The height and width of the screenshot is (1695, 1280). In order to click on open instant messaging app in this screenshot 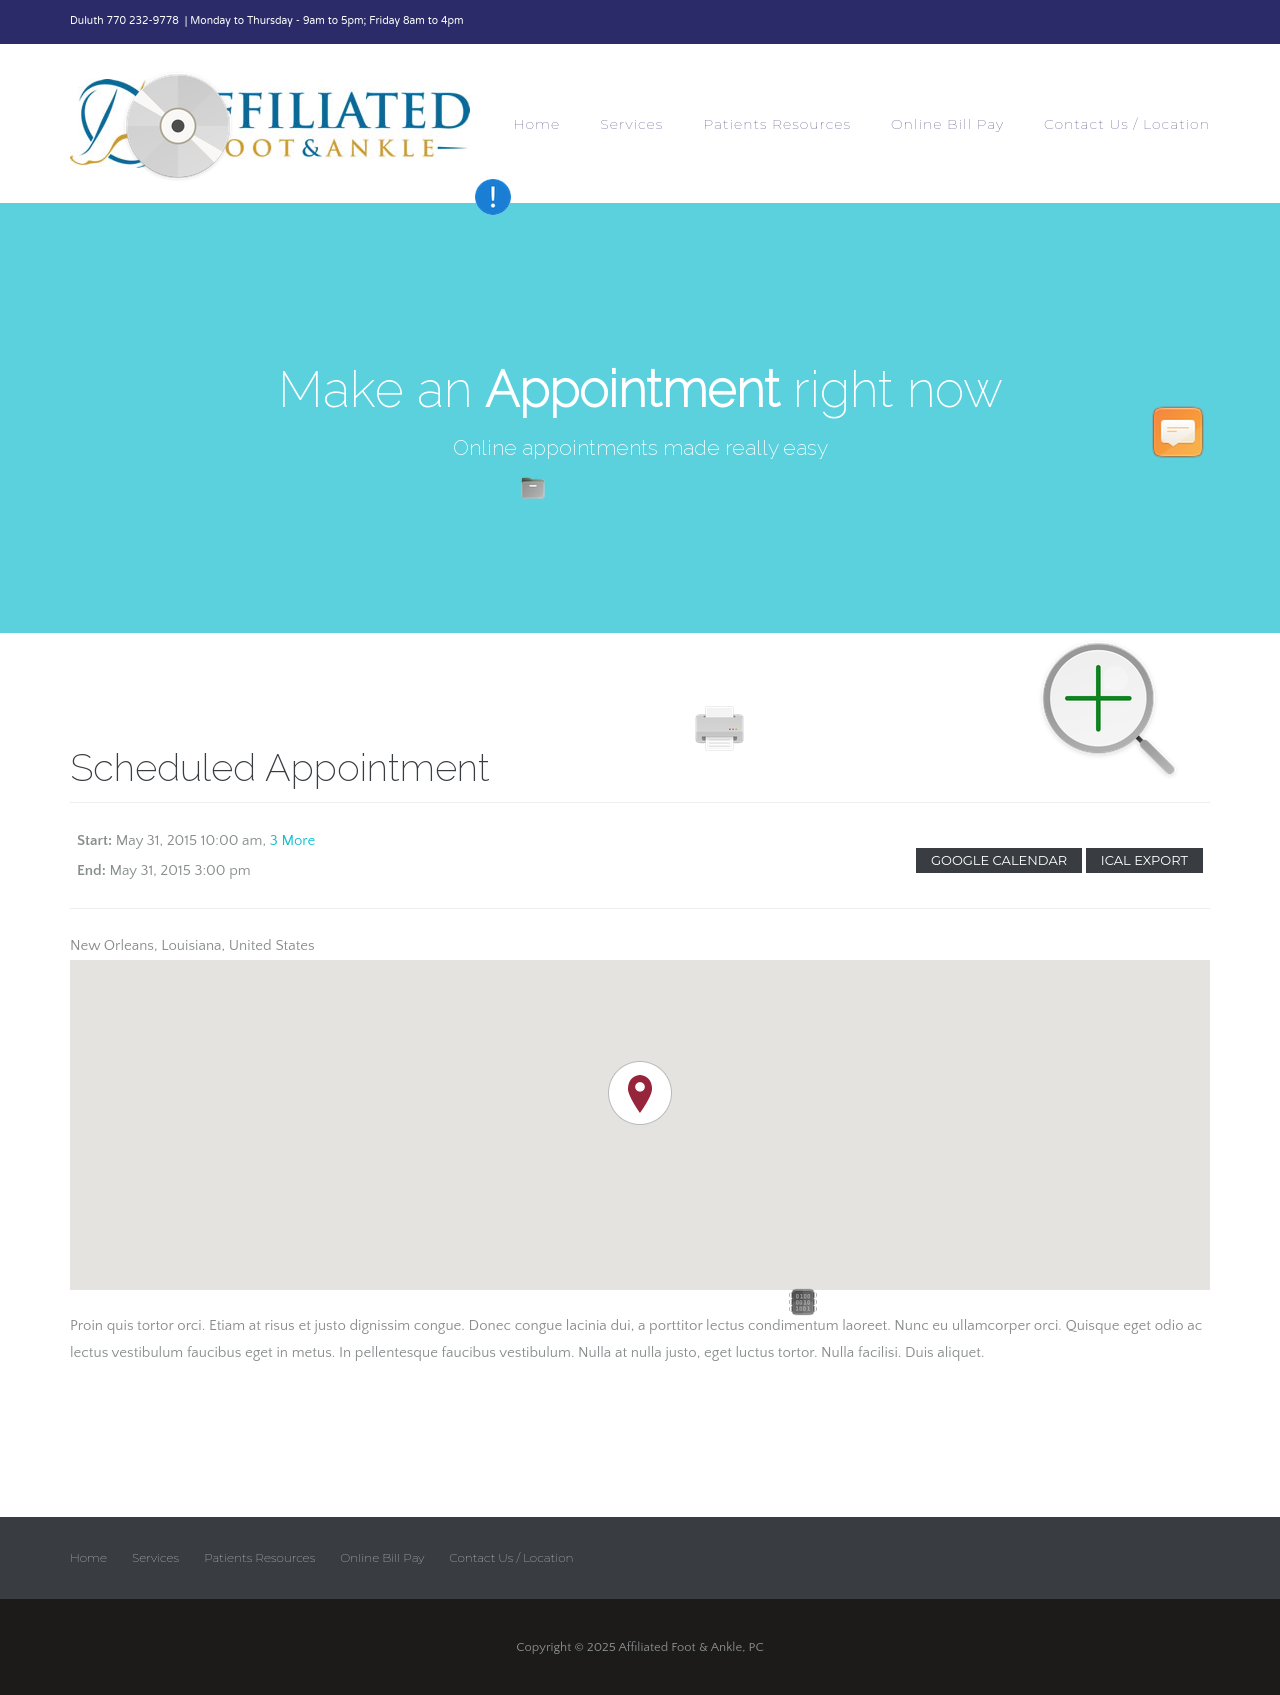, I will do `click(1178, 432)`.